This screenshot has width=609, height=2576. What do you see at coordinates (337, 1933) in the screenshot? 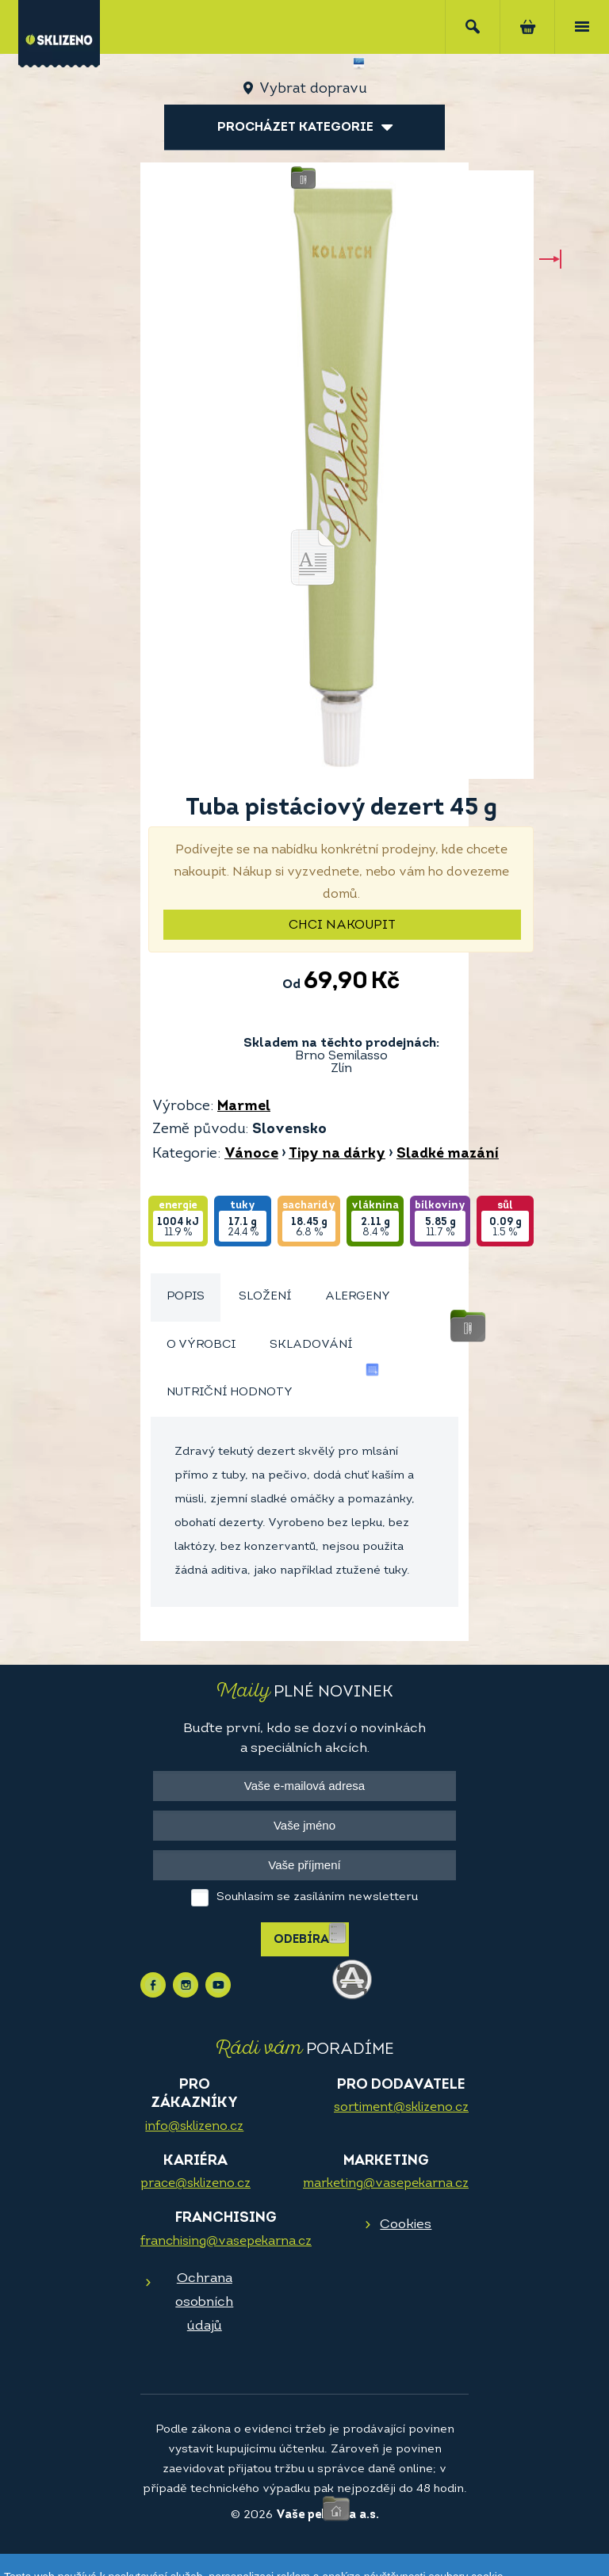
I see `access network server settings` at bounding box center [337, 1933].